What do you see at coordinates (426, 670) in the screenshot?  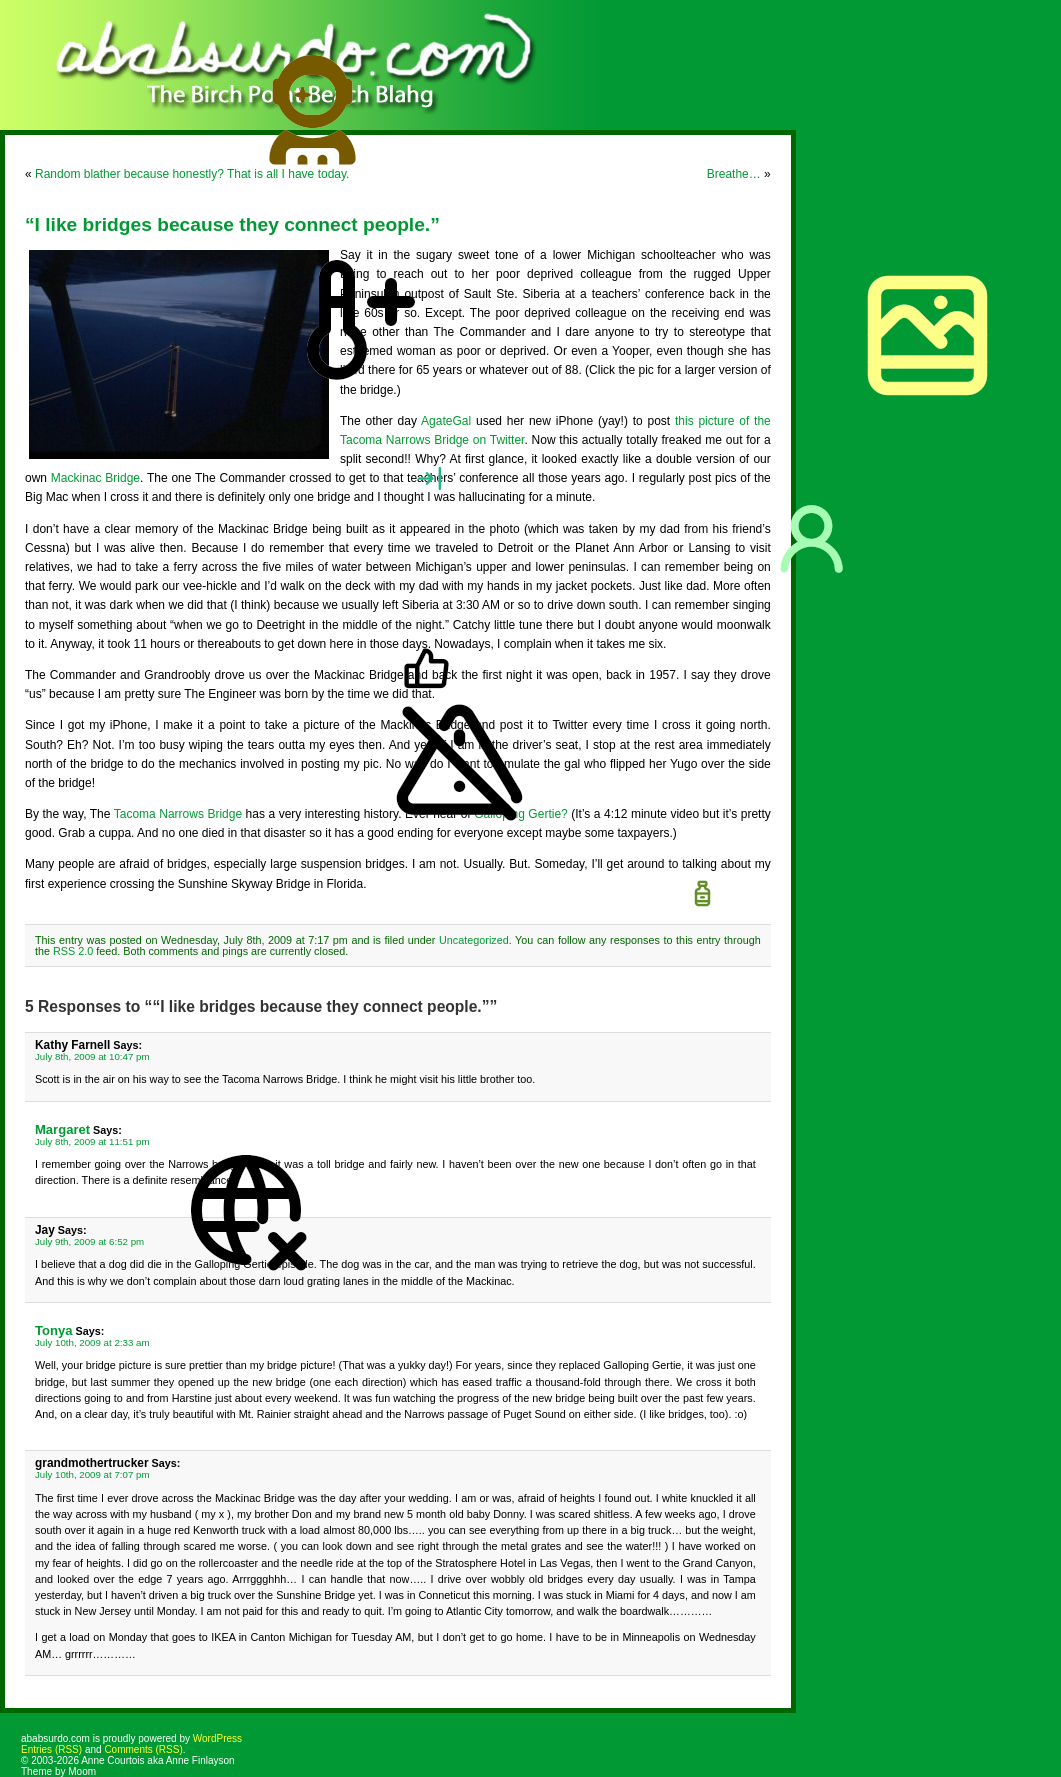 I see `like or approve a post` at bounding box center [426, 670].